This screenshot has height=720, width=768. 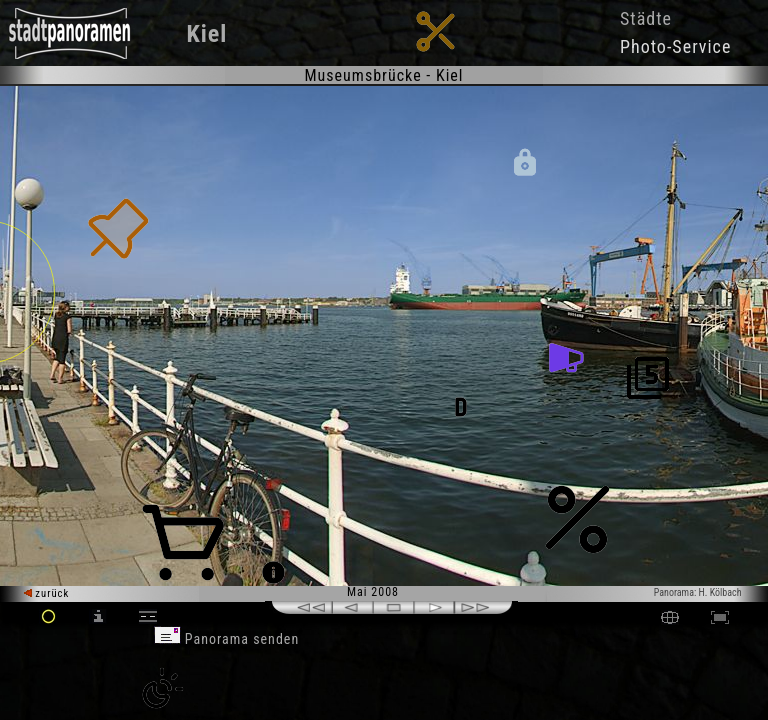 I want to click on view more information or details, so click(x=273, y=572).